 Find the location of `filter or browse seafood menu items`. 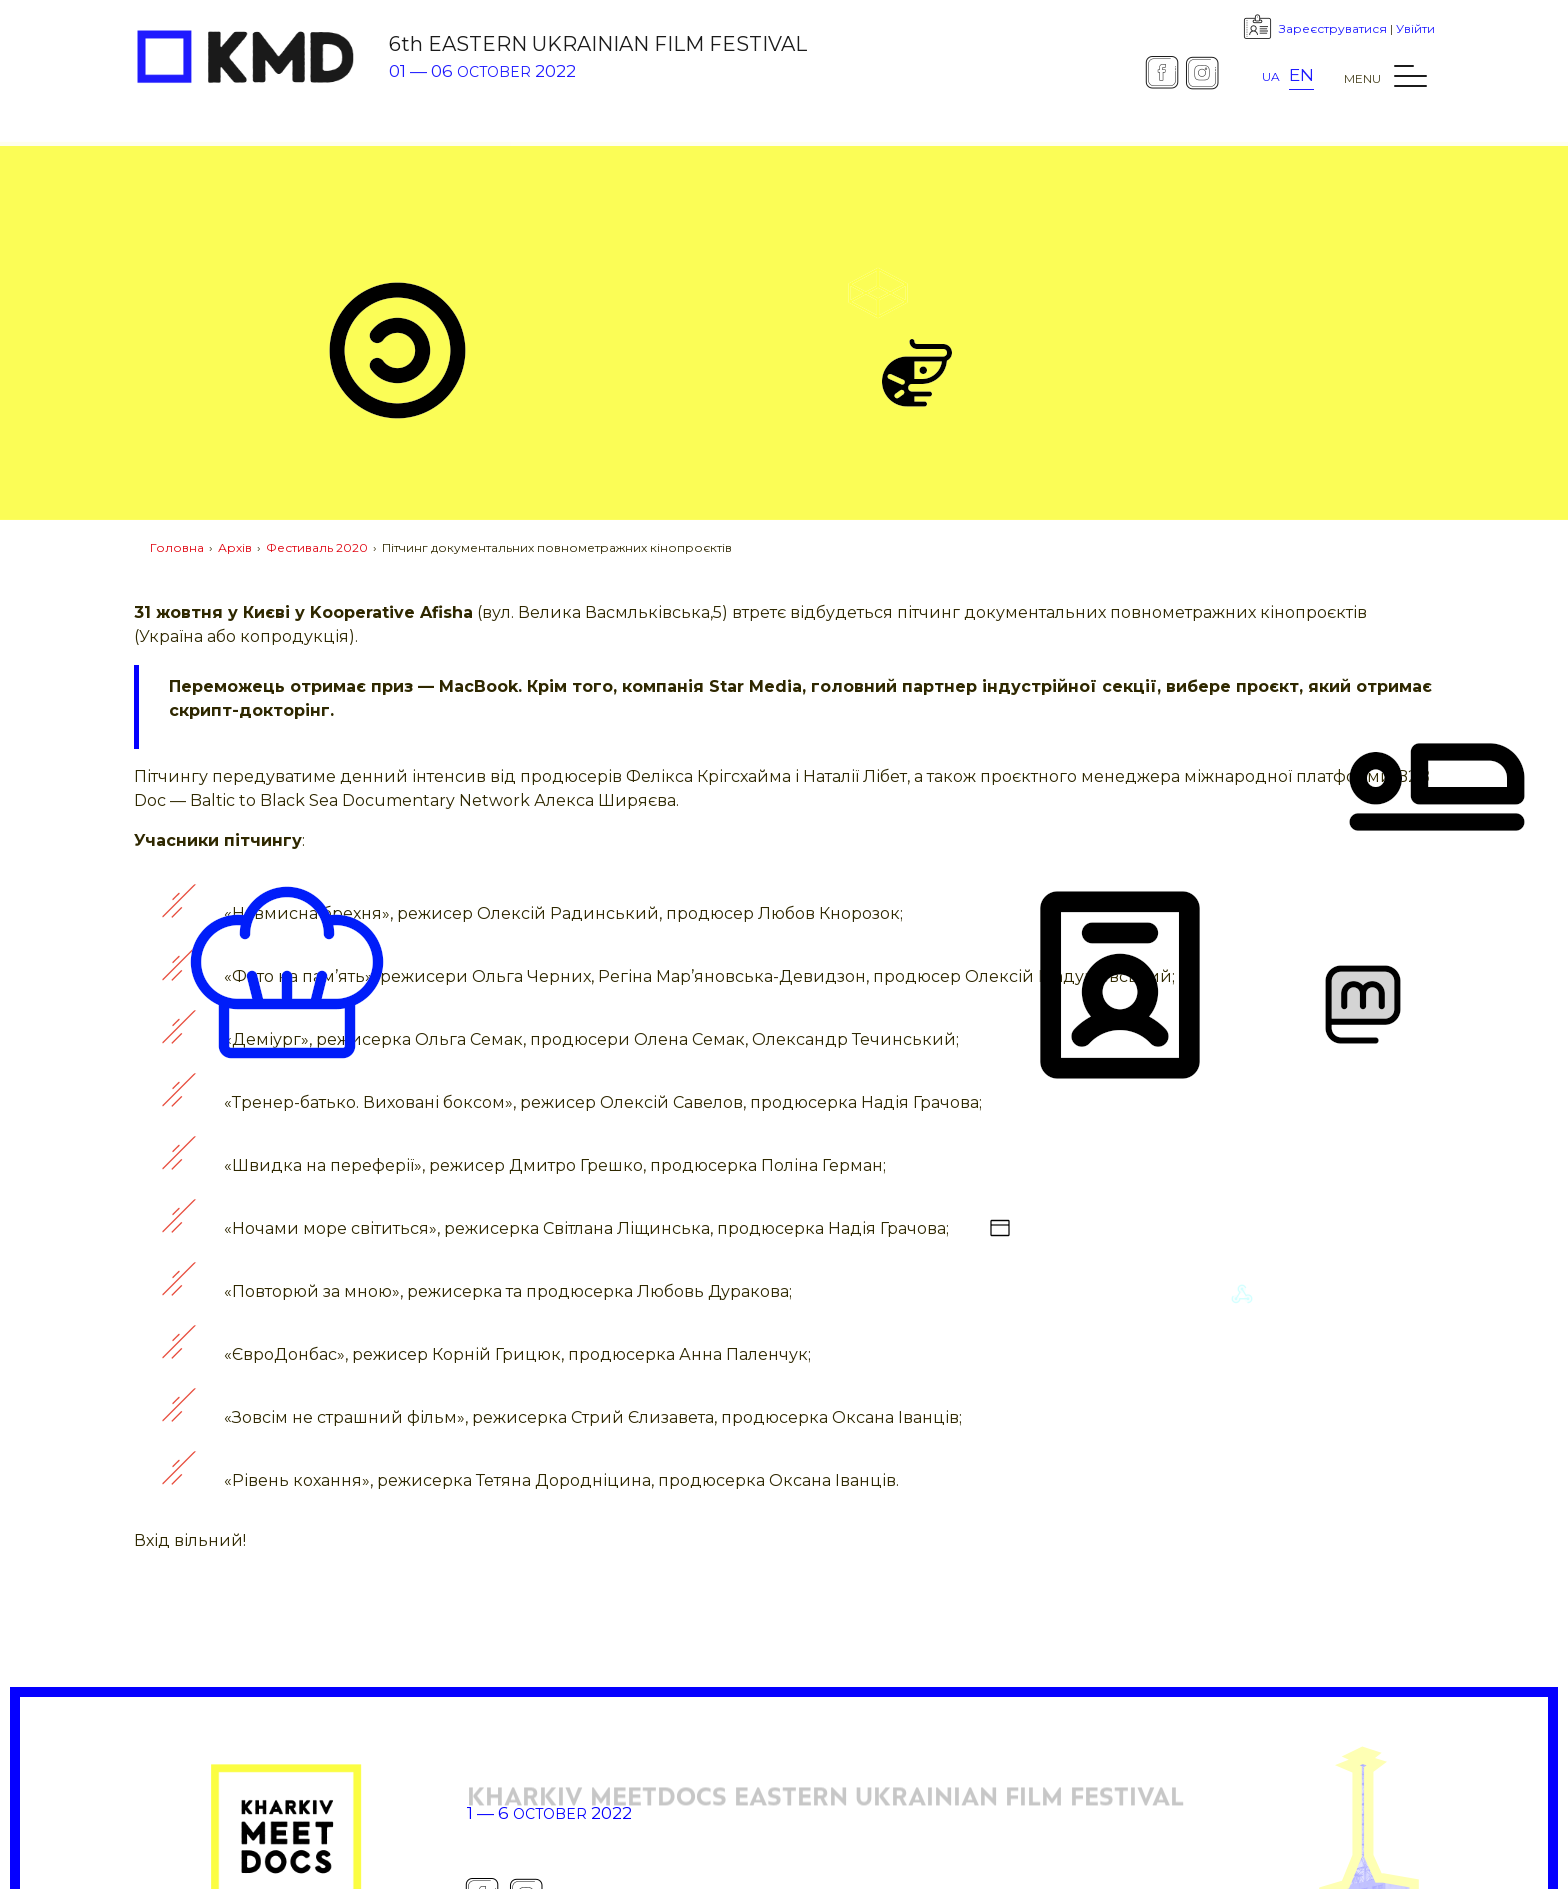

filter or browse seafood menu items is located at coordinates (917, 374).